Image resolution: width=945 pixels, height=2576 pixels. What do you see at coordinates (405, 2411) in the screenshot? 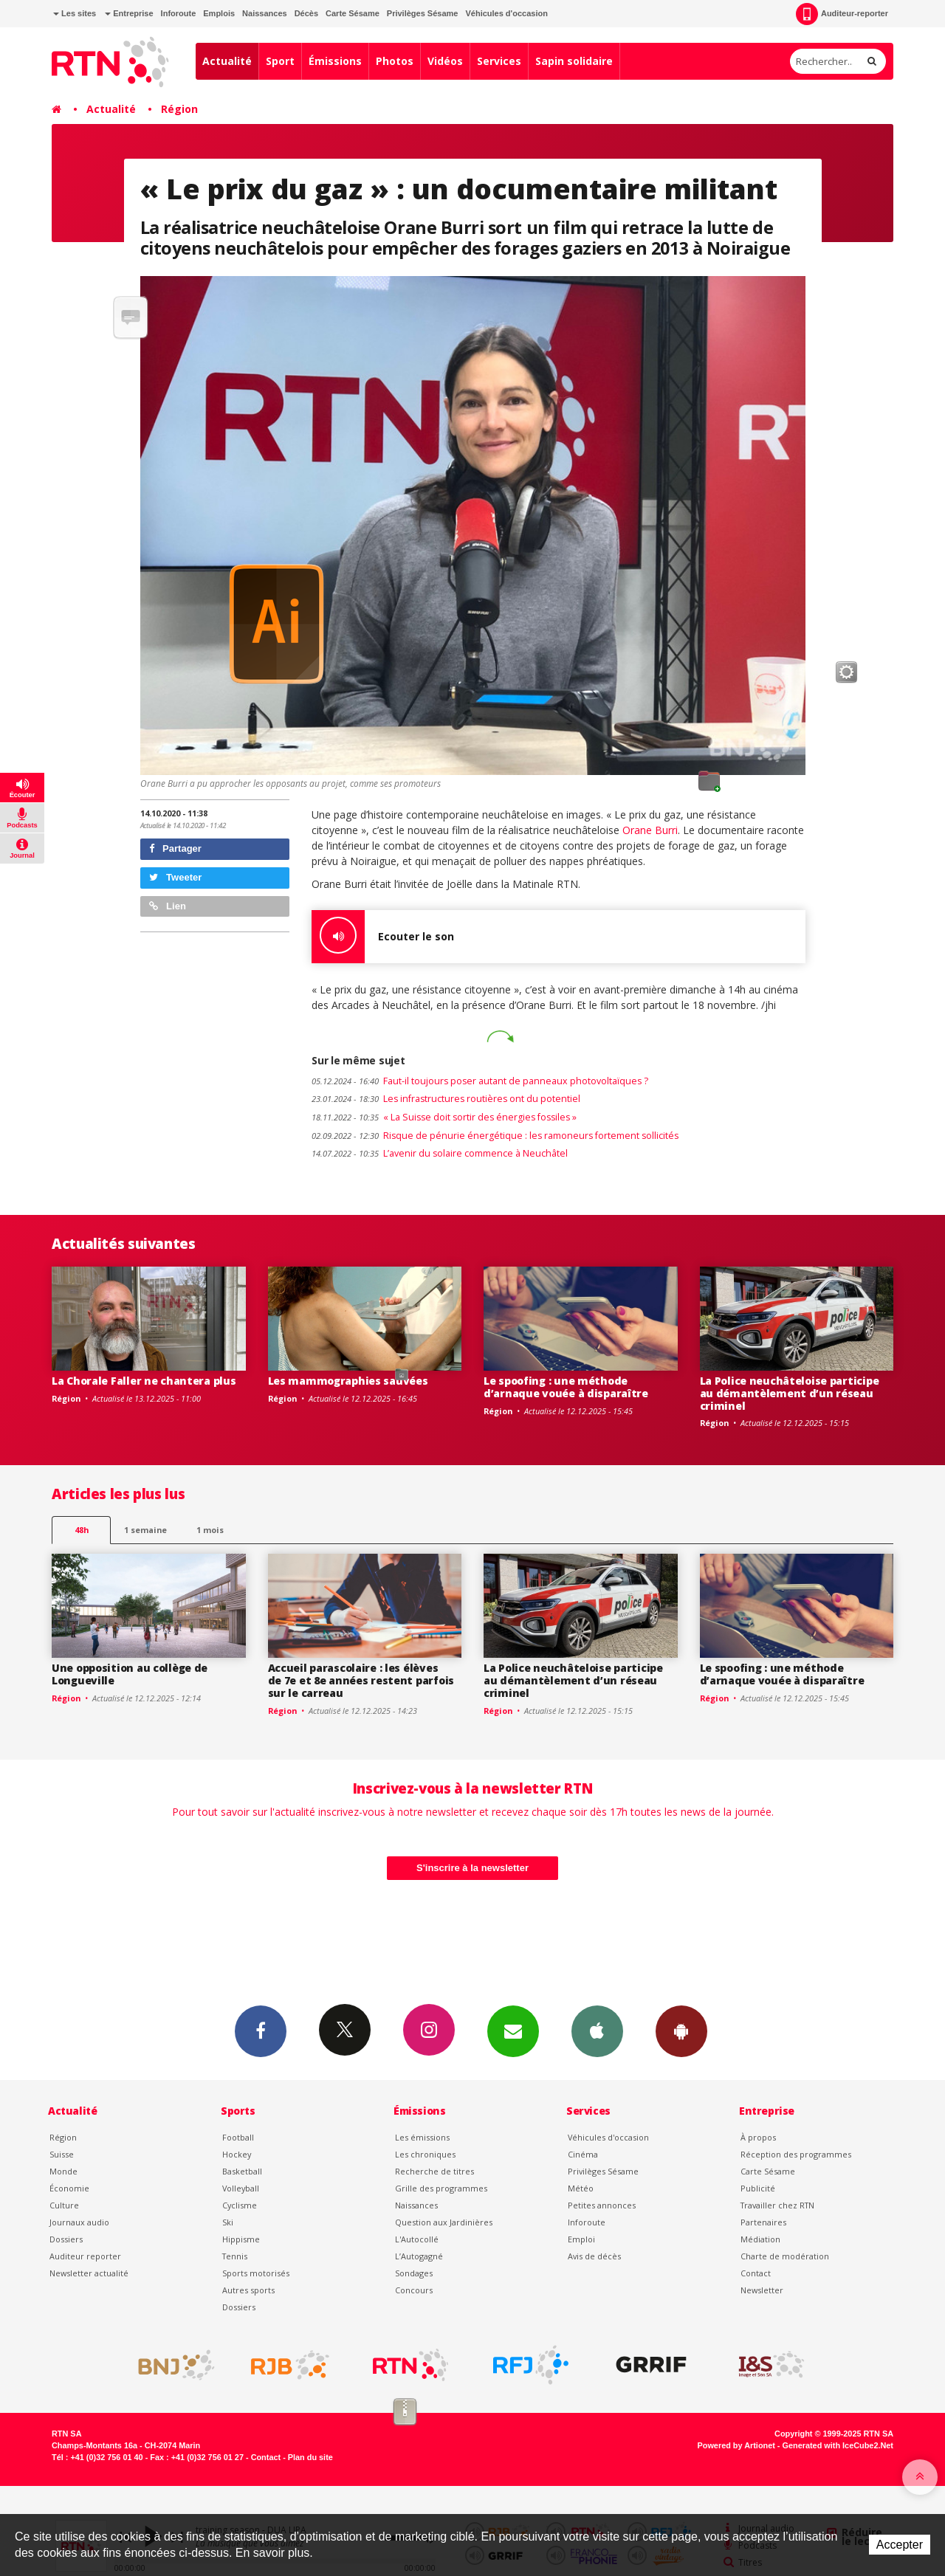
I see `open engrampa archive manager` at bounding box center [405, 2411].